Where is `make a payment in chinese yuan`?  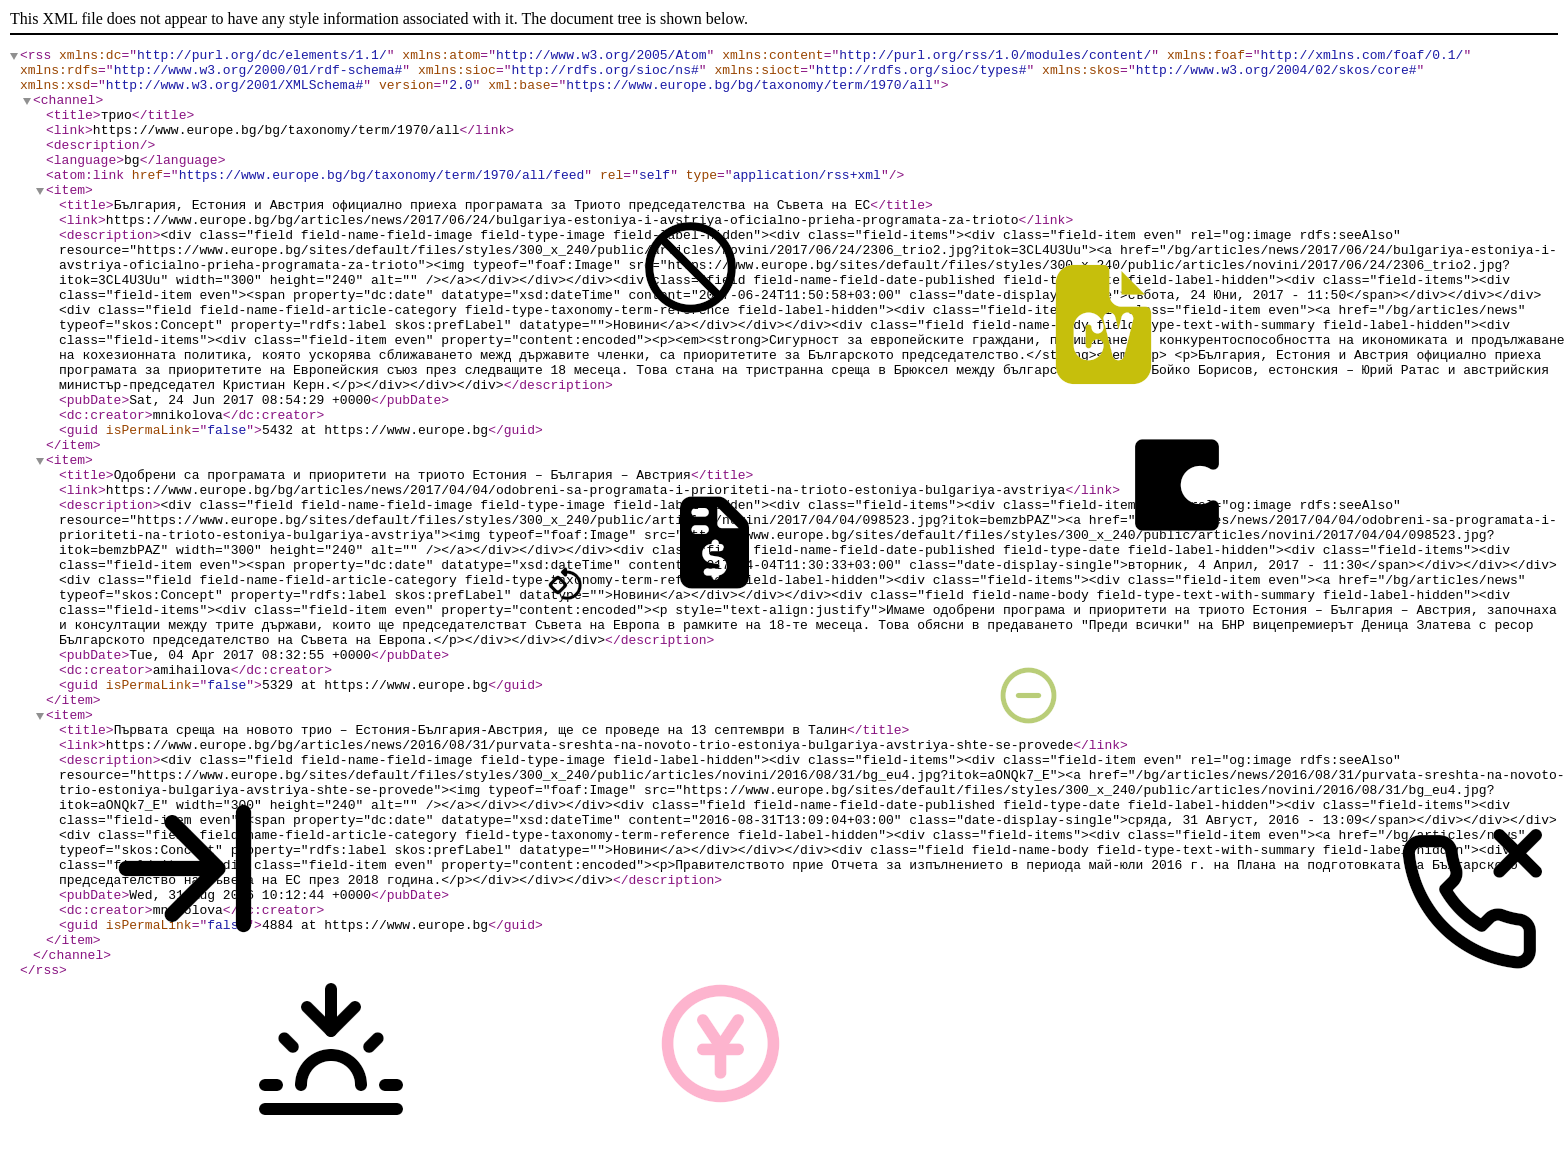 make a payment in chinese yuan is located at coordinates (720, 1043).